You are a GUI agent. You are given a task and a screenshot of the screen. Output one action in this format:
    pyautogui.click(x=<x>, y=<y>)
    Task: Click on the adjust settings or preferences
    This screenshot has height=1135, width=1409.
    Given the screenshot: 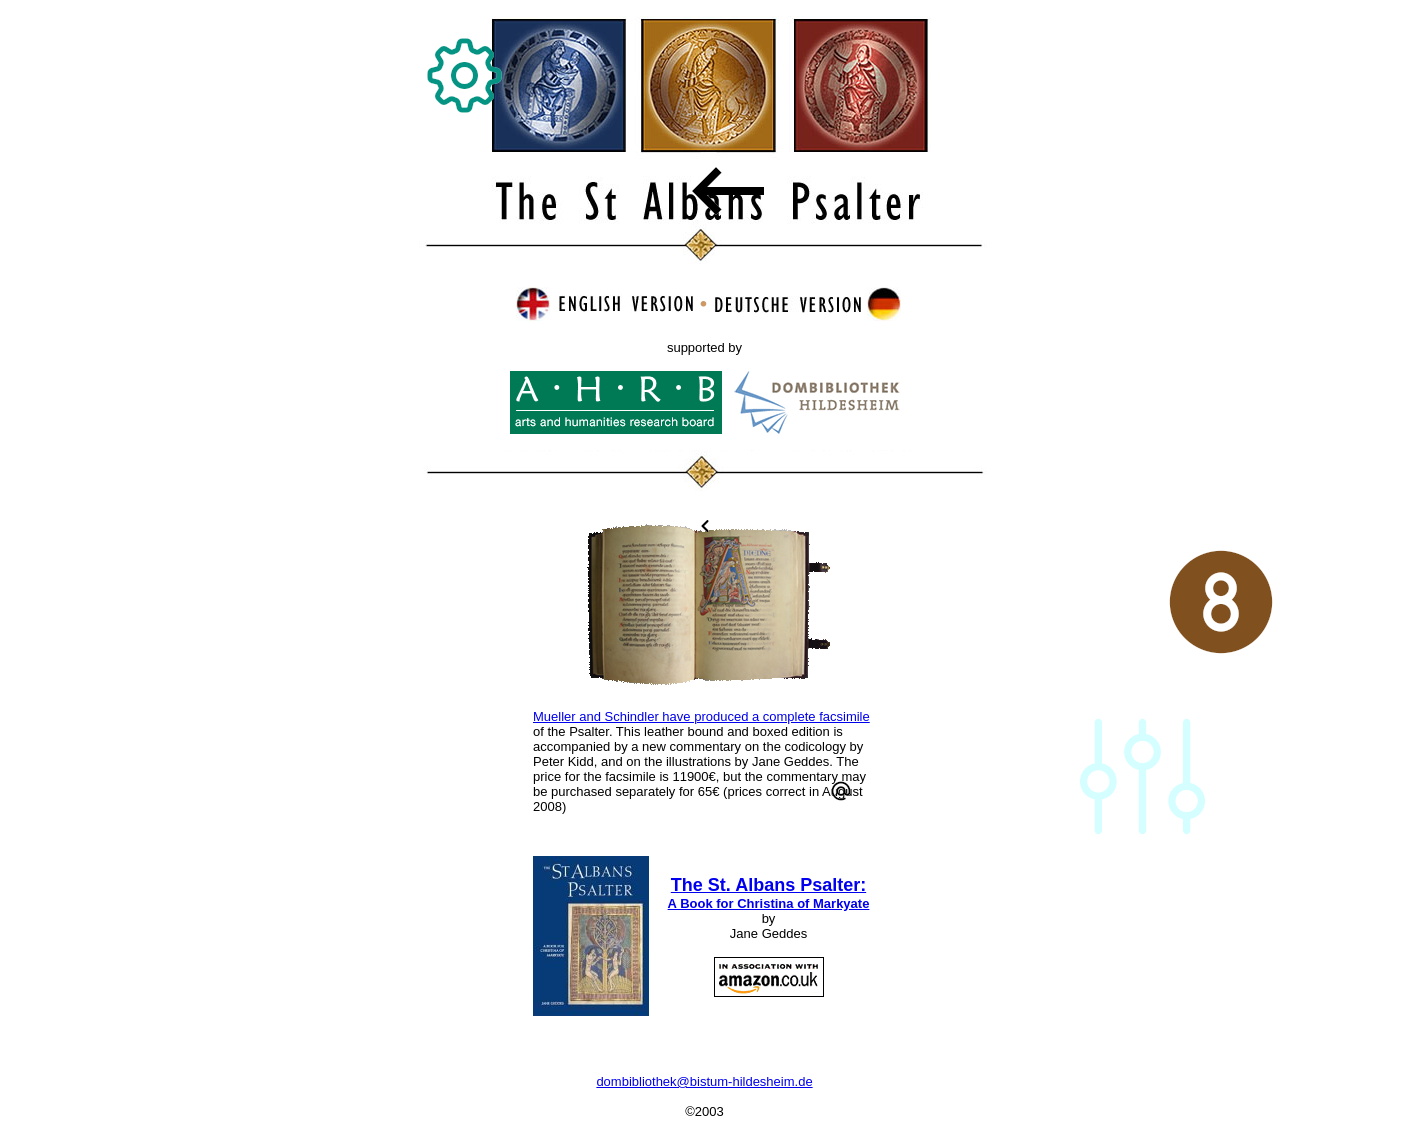 What is the action you would take?
    pyautogui.click(x=1142, y=776)
    